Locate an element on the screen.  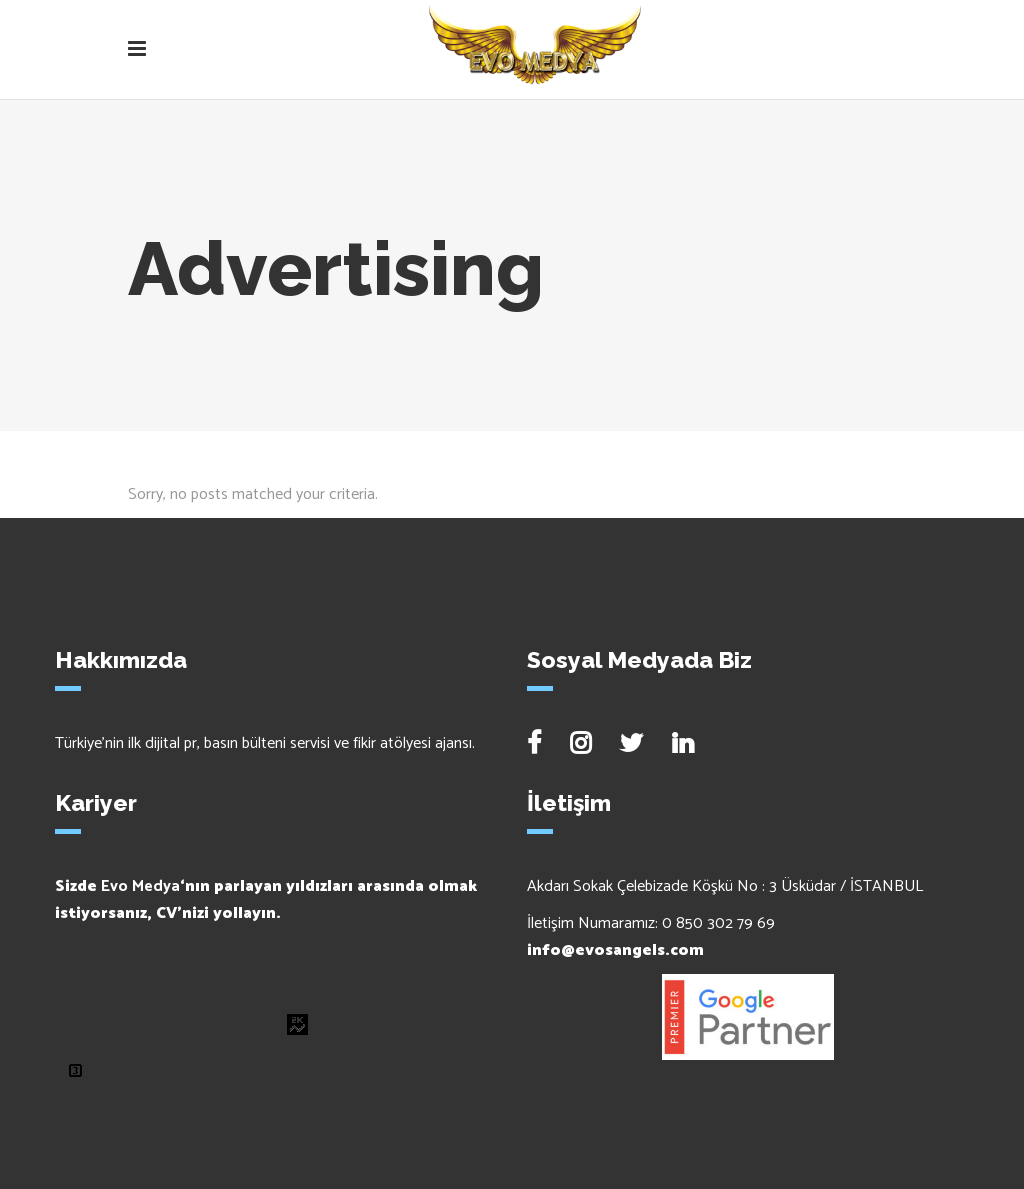
view score or performance metrics is located at coordinates (297, 1024).